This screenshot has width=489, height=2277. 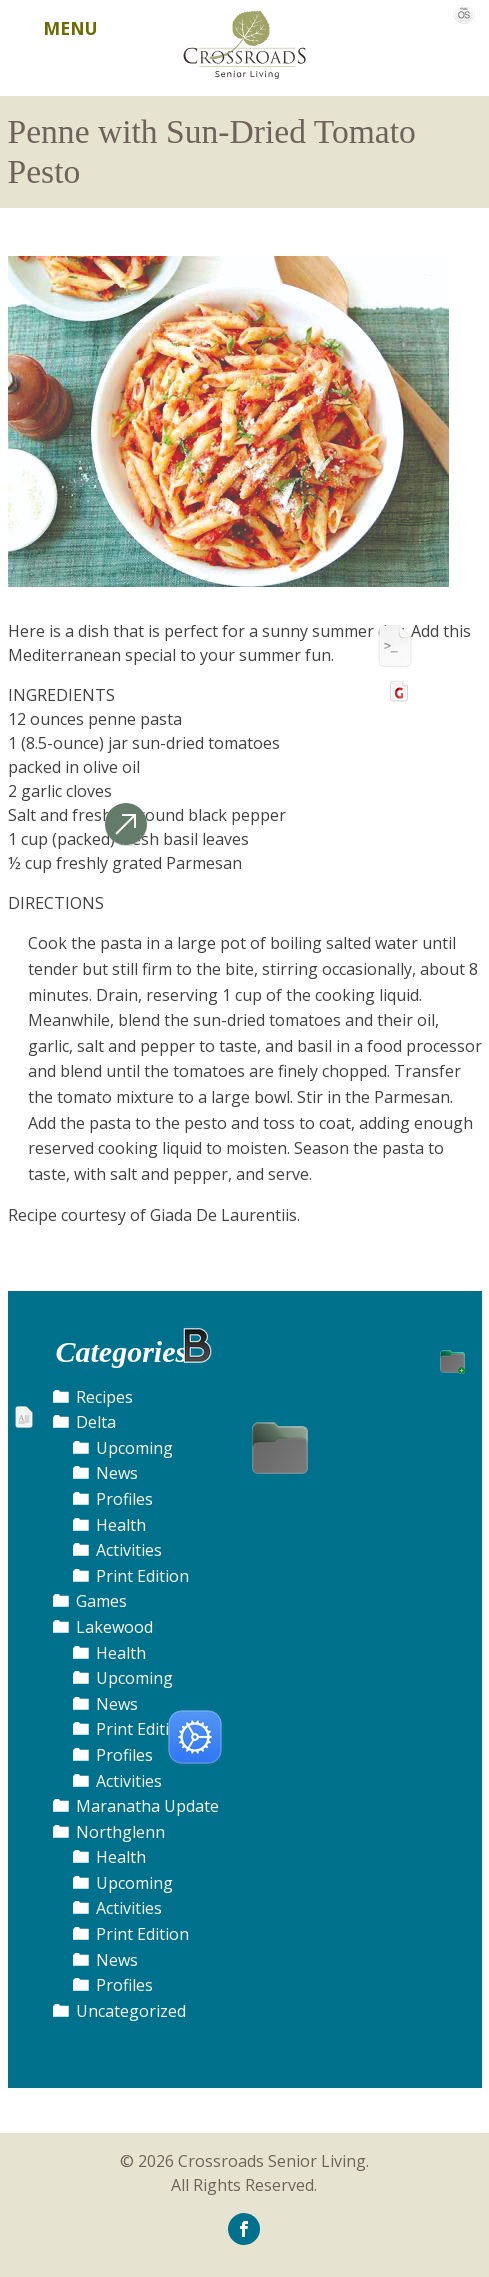 I want to click on a G-code file used for CNC or 3D printing instructions, so click(x=399, y=691).